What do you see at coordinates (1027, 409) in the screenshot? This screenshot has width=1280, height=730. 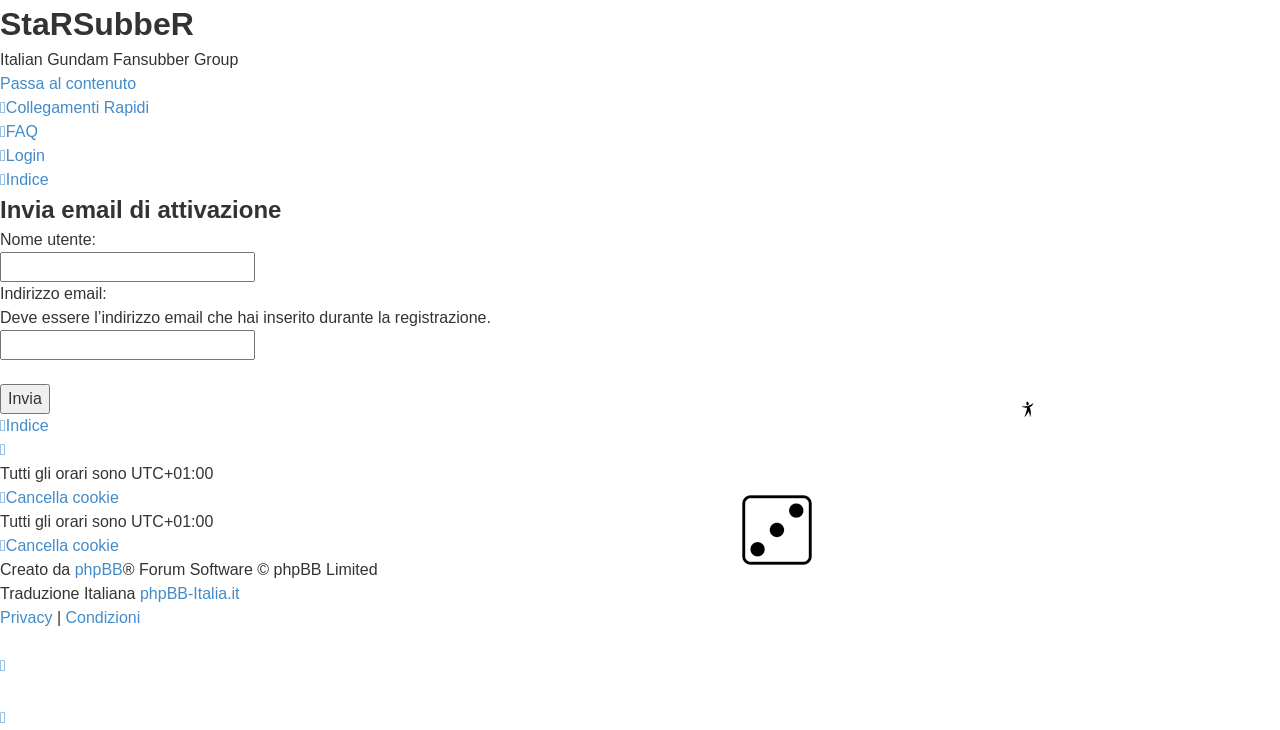 I see `indicates body awareness or wellness features` at bounding box center [1027, 409].